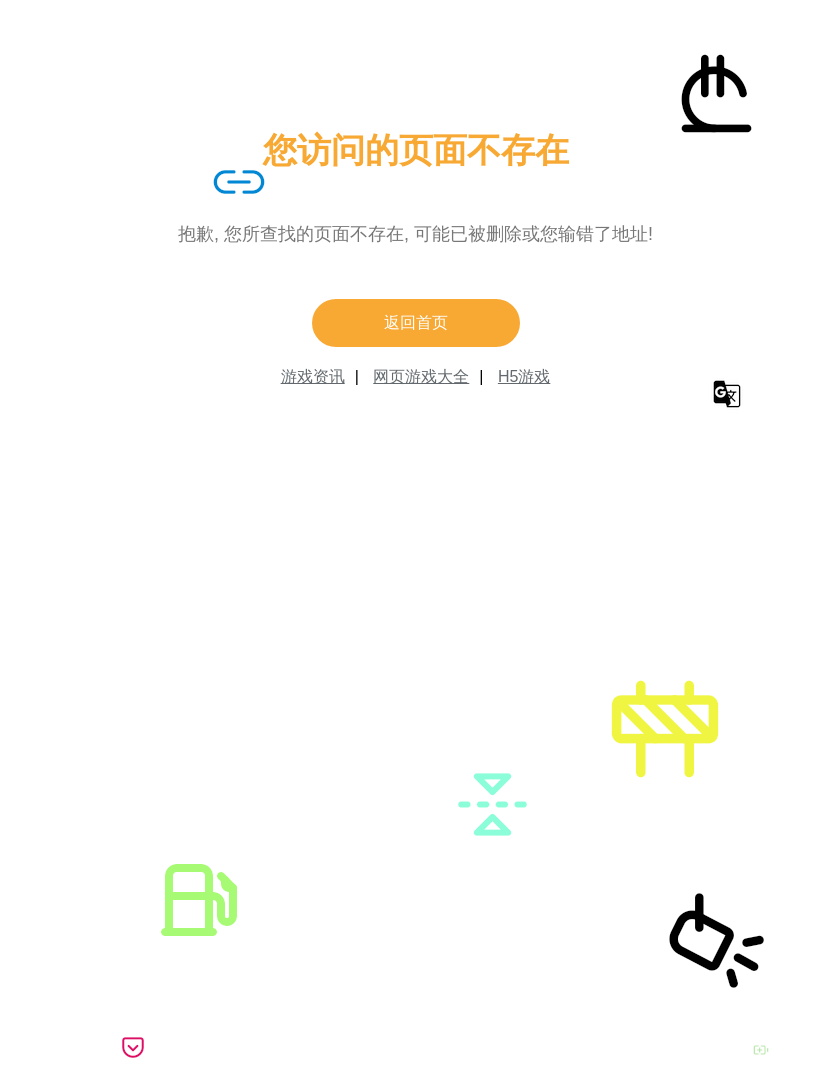 This screenshot has width=831, height=1080. What do you see at coordinates (716, 93) in the screenshot?
I see `indicates georgian lari currency` at bounding box center [716, 93].